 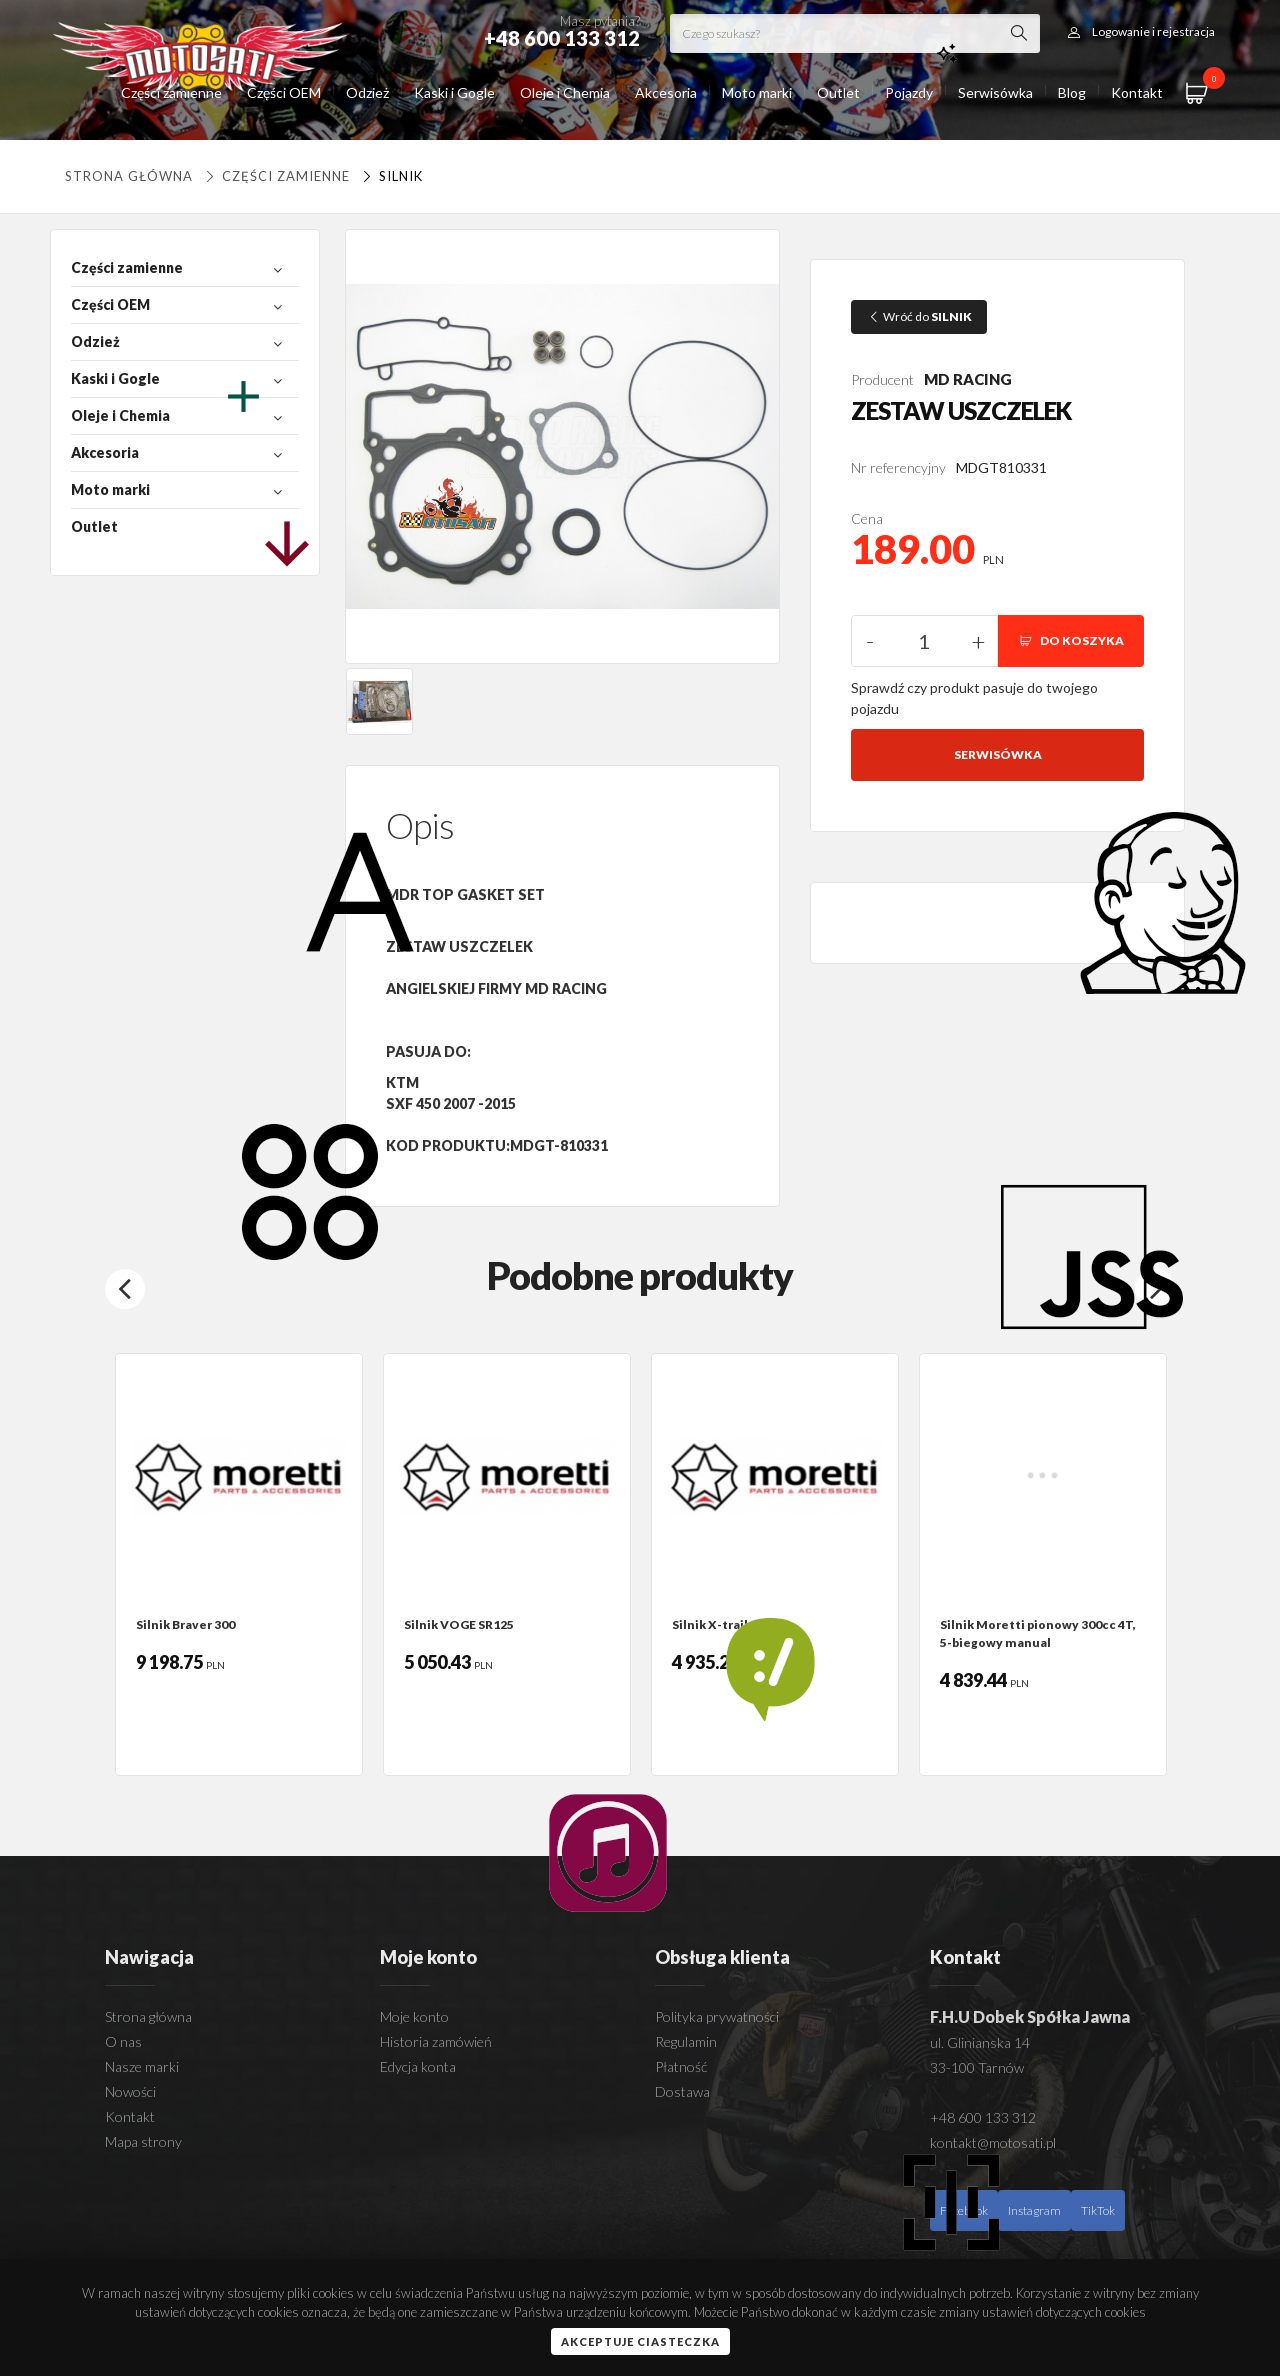 What do you see at coordinates (287, 544) in the screenshot?
I see `scroll down or view more content` at bounding box center [287, 544].